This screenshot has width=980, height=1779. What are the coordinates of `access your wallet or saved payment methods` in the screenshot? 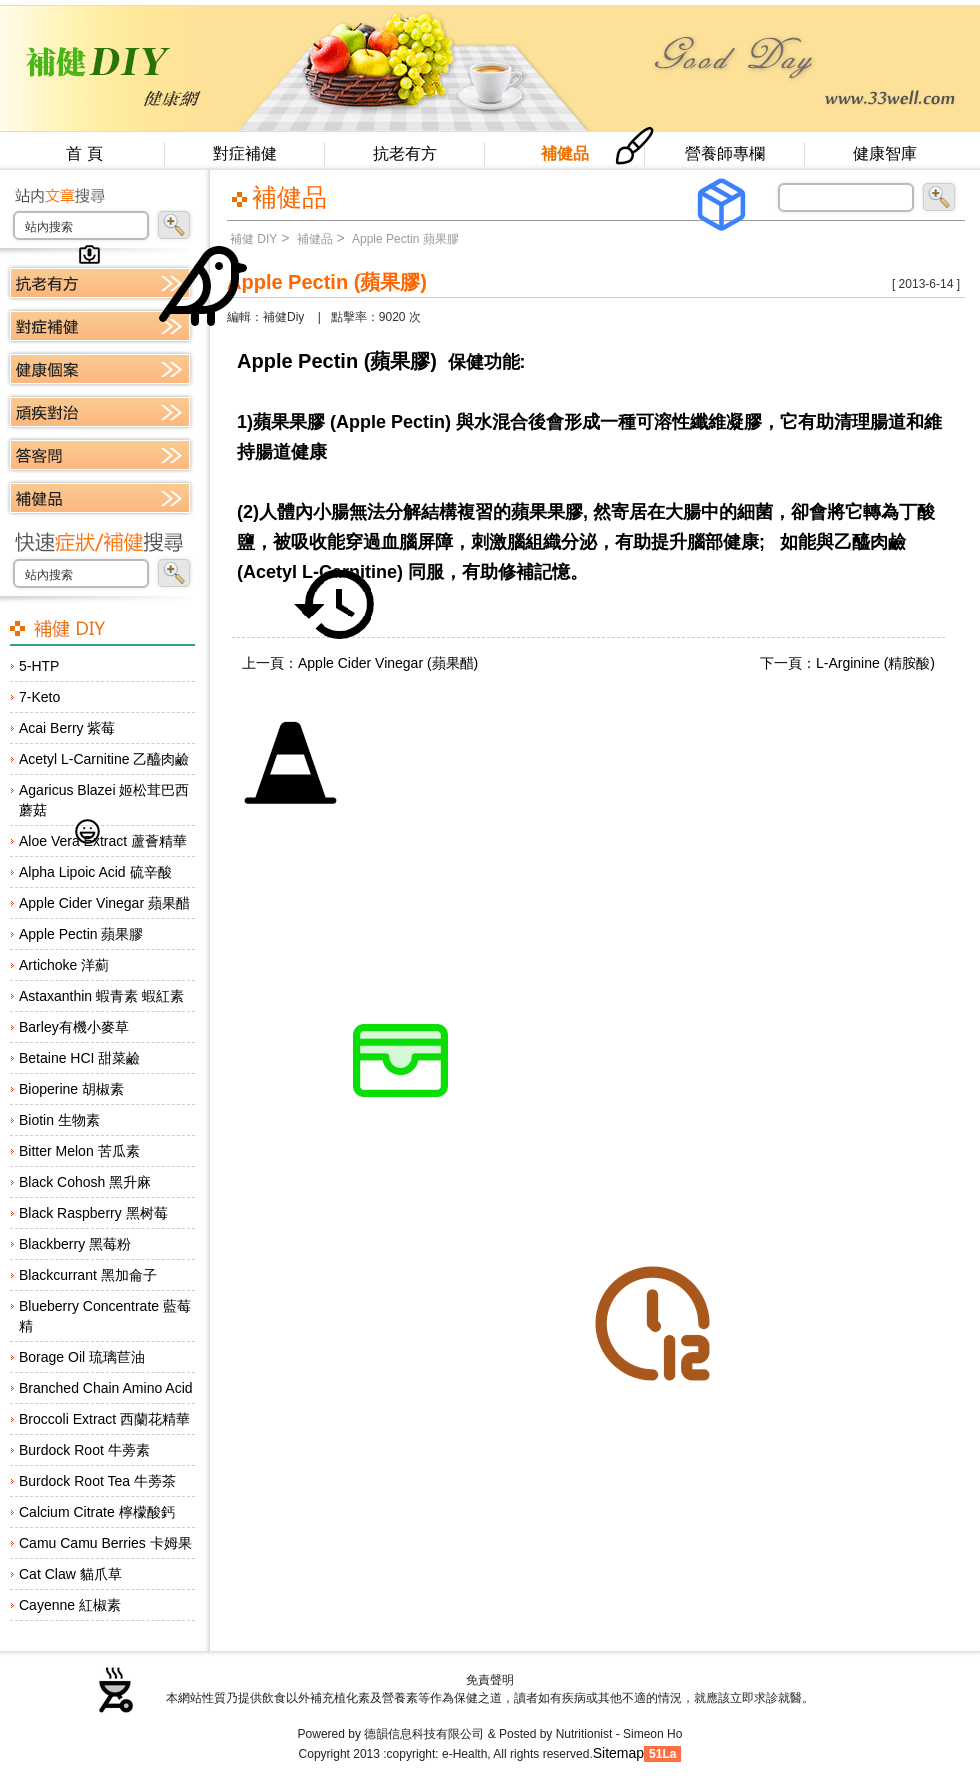 It's located at (400, 1060).